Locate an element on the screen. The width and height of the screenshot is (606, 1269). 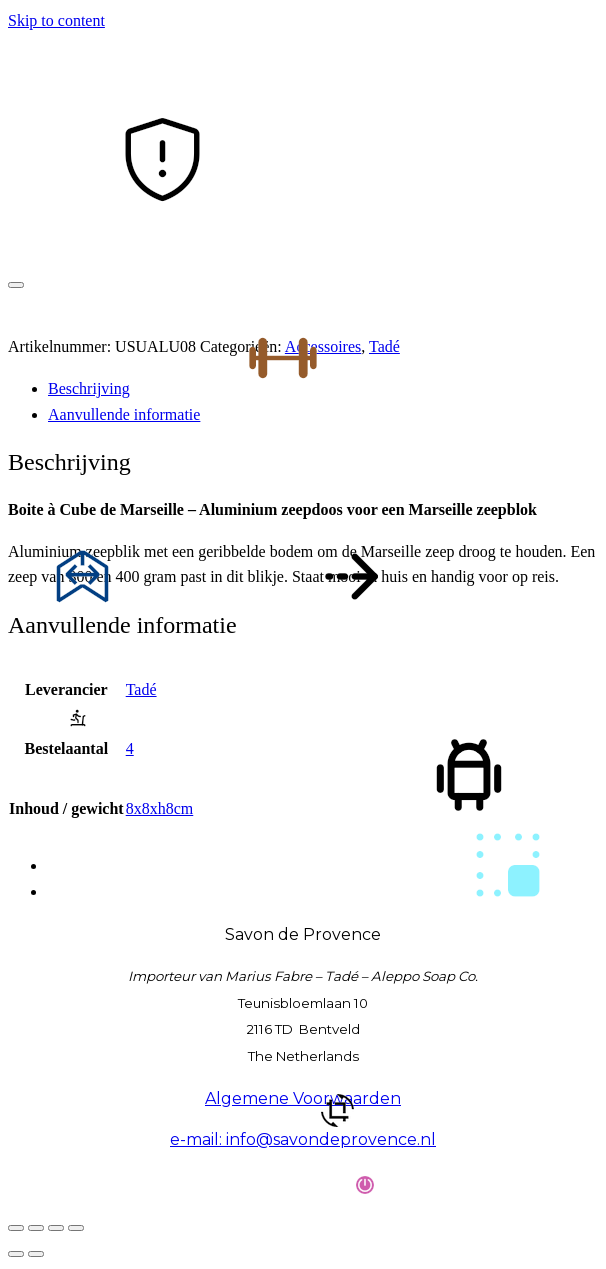
align content to bottom-right corner is located at coordinates (508, 865).